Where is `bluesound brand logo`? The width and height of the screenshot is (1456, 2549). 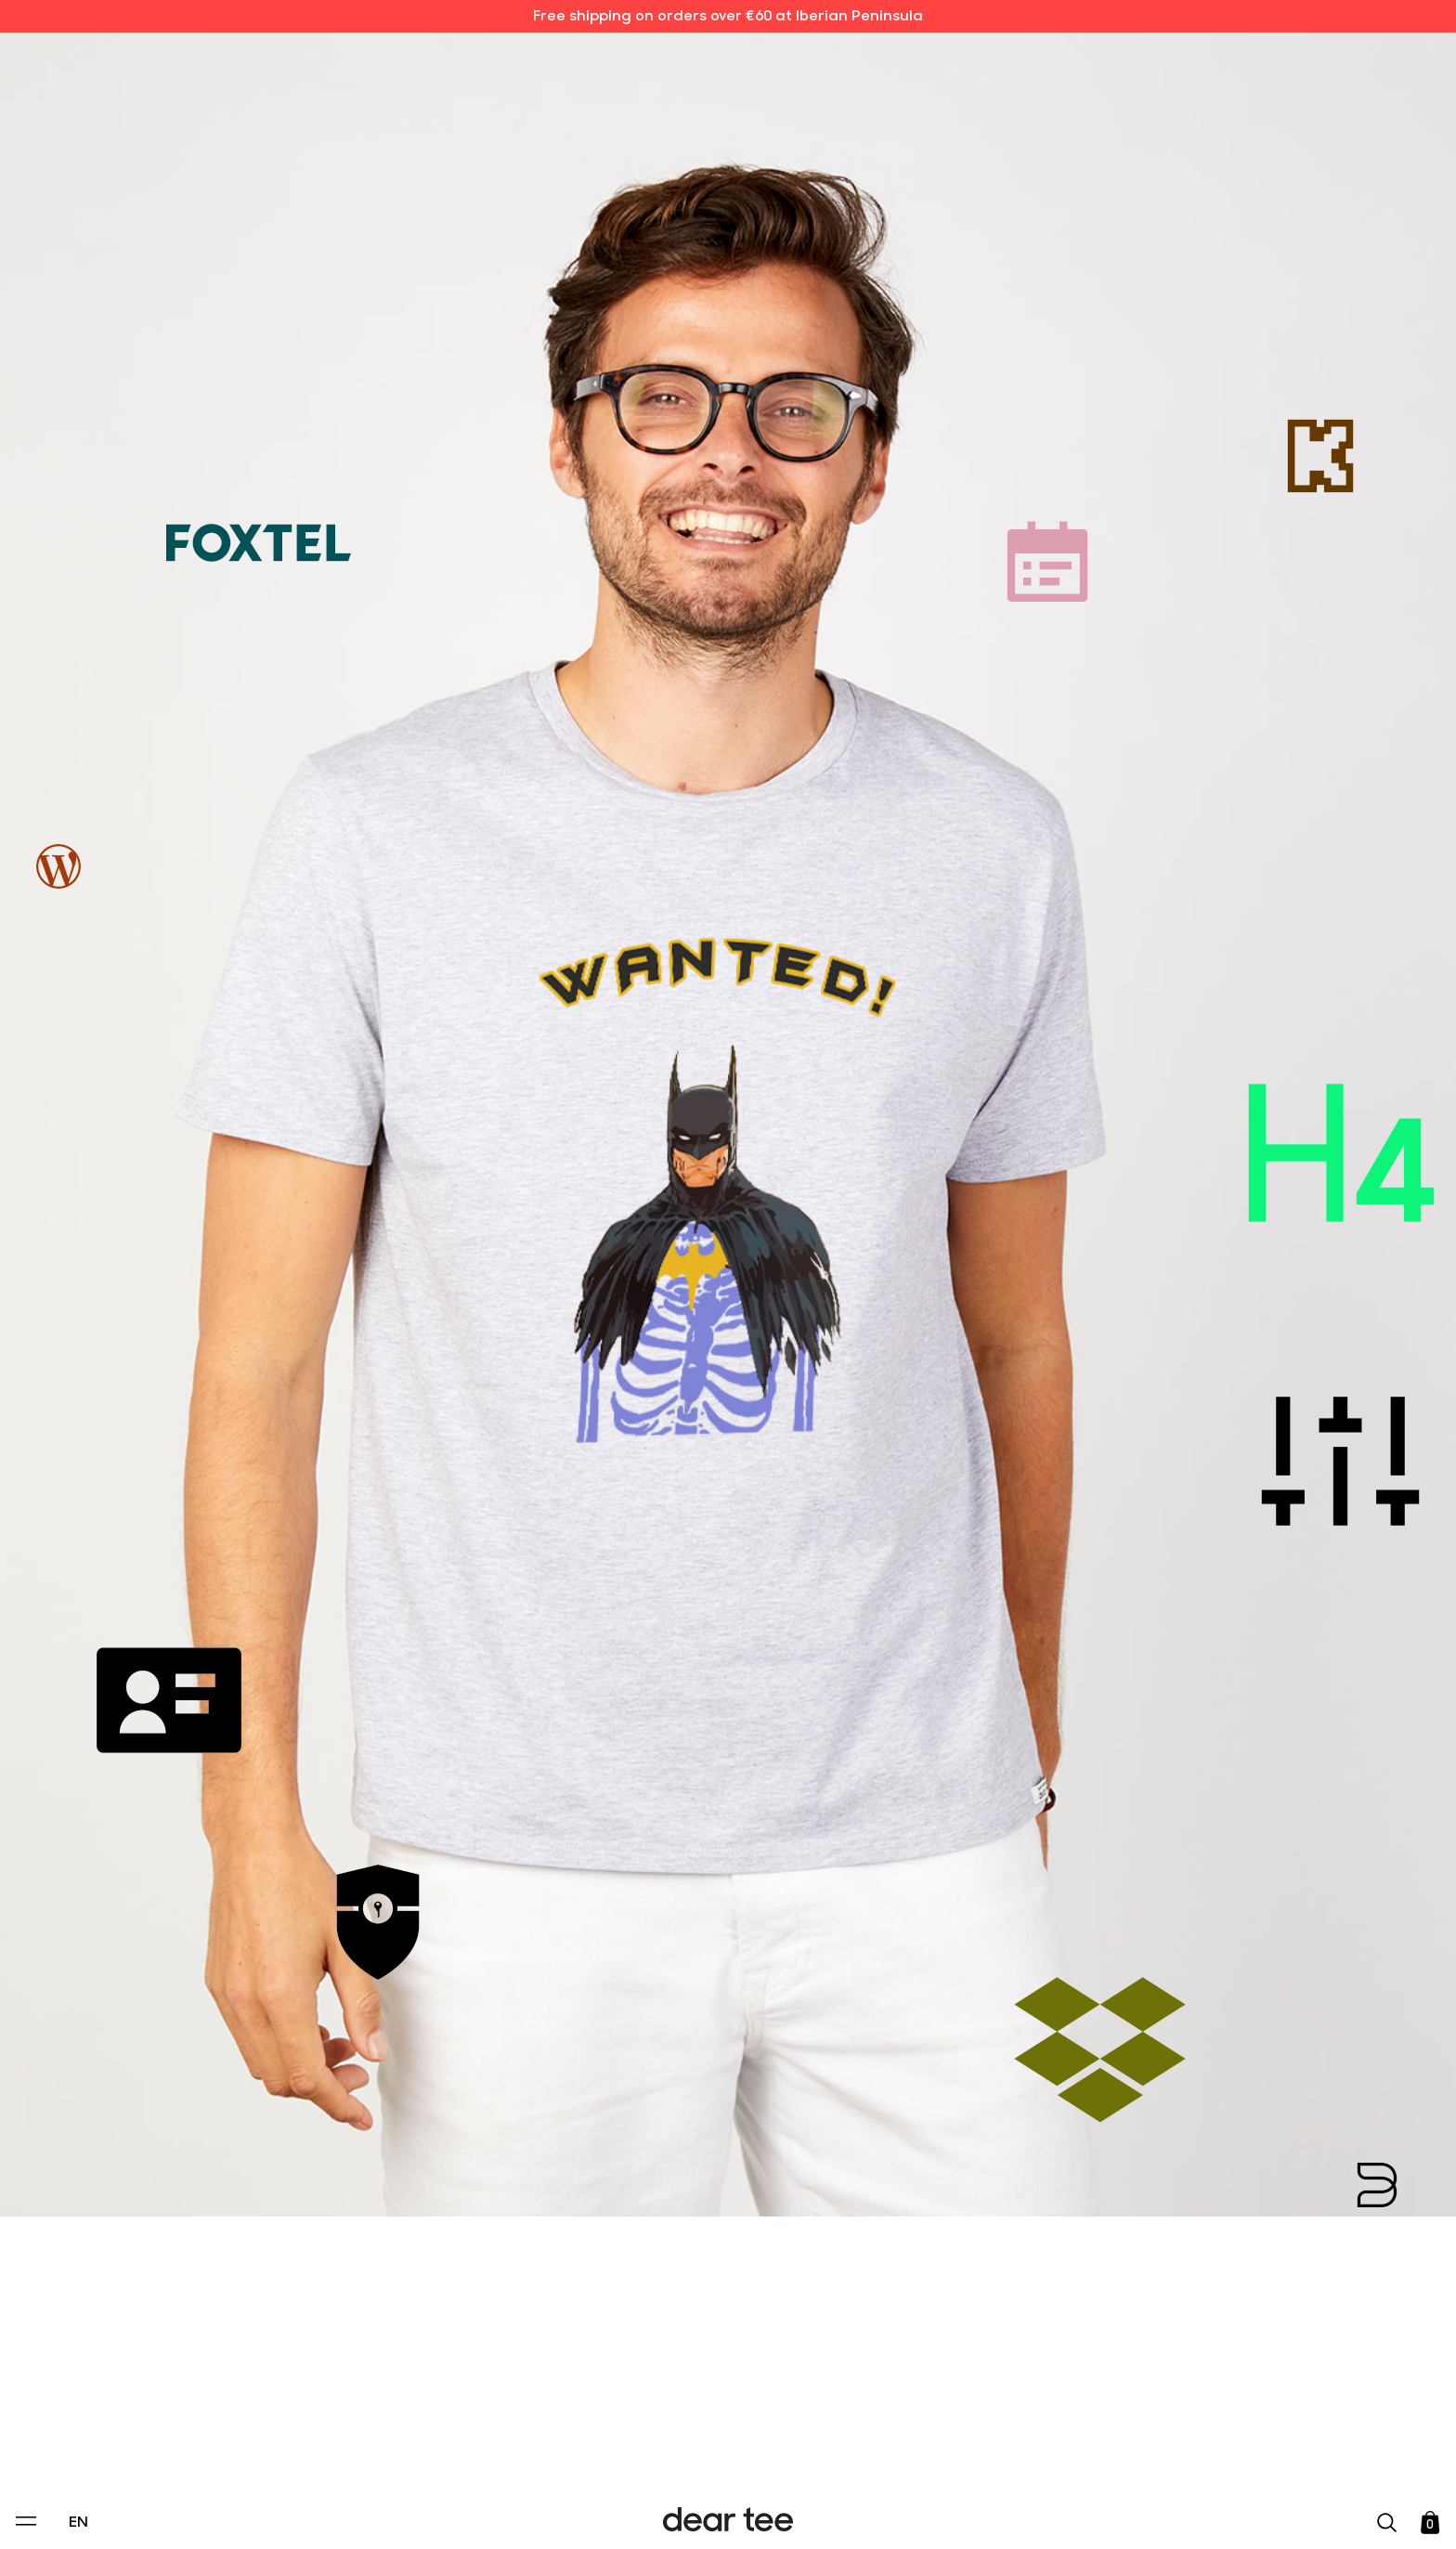 bluesound brand logo is located at coordinates (1377, 2185).